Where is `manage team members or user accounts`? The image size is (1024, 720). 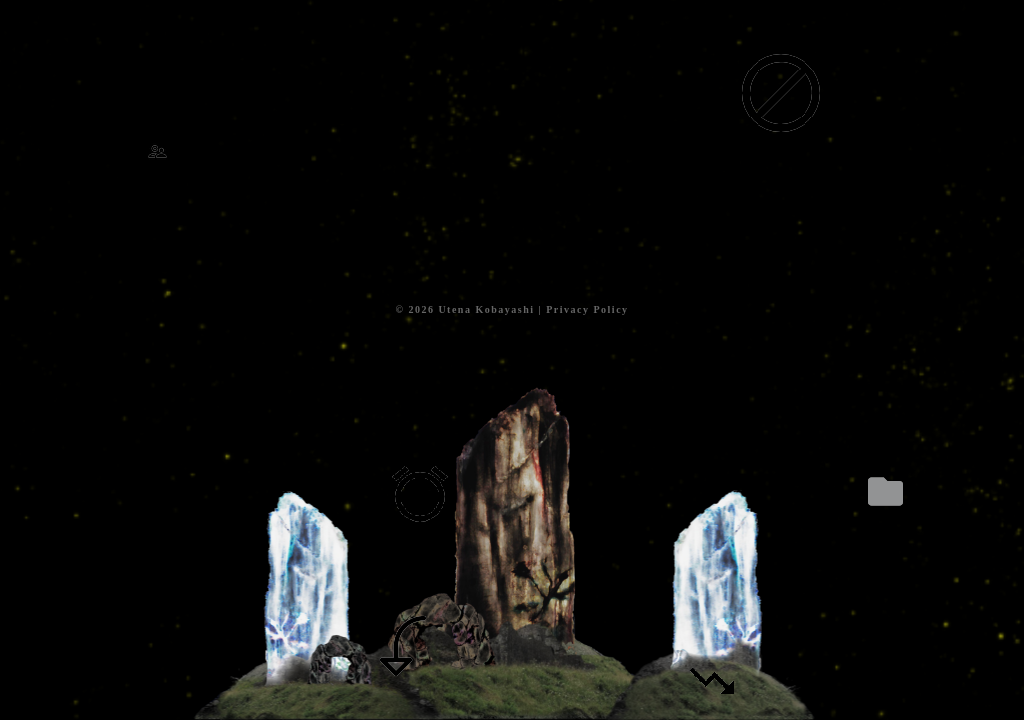
manage team members or user accounts is located at coordinates (157, 151).